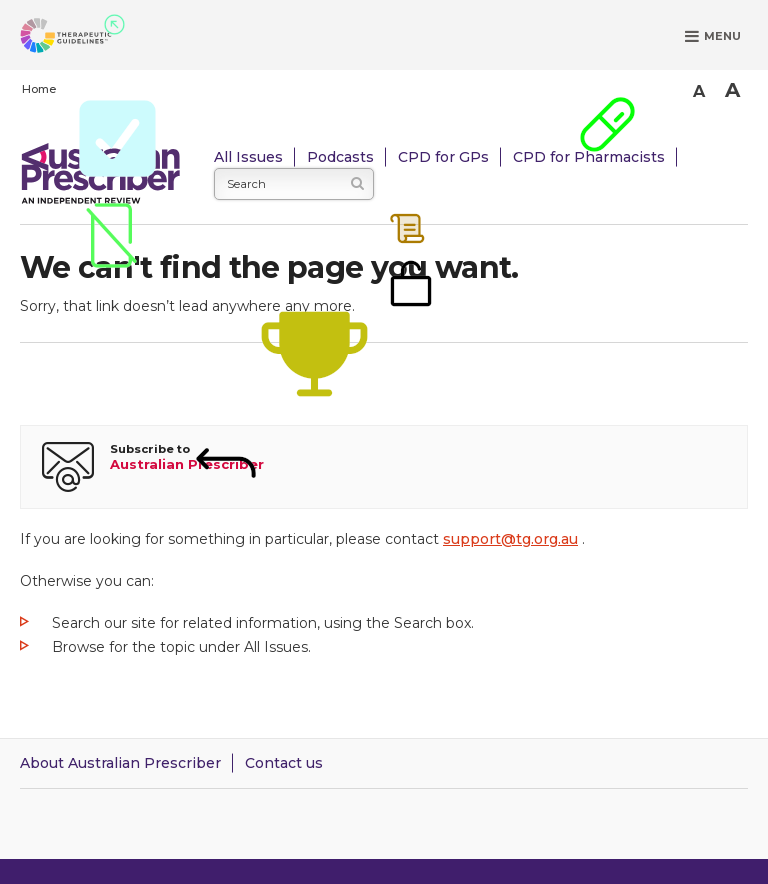 This screenshot has height=884, width=768. Describe the element at coordinates (226, 463) in the screenshot. I see `go back to previous screen` at that location.